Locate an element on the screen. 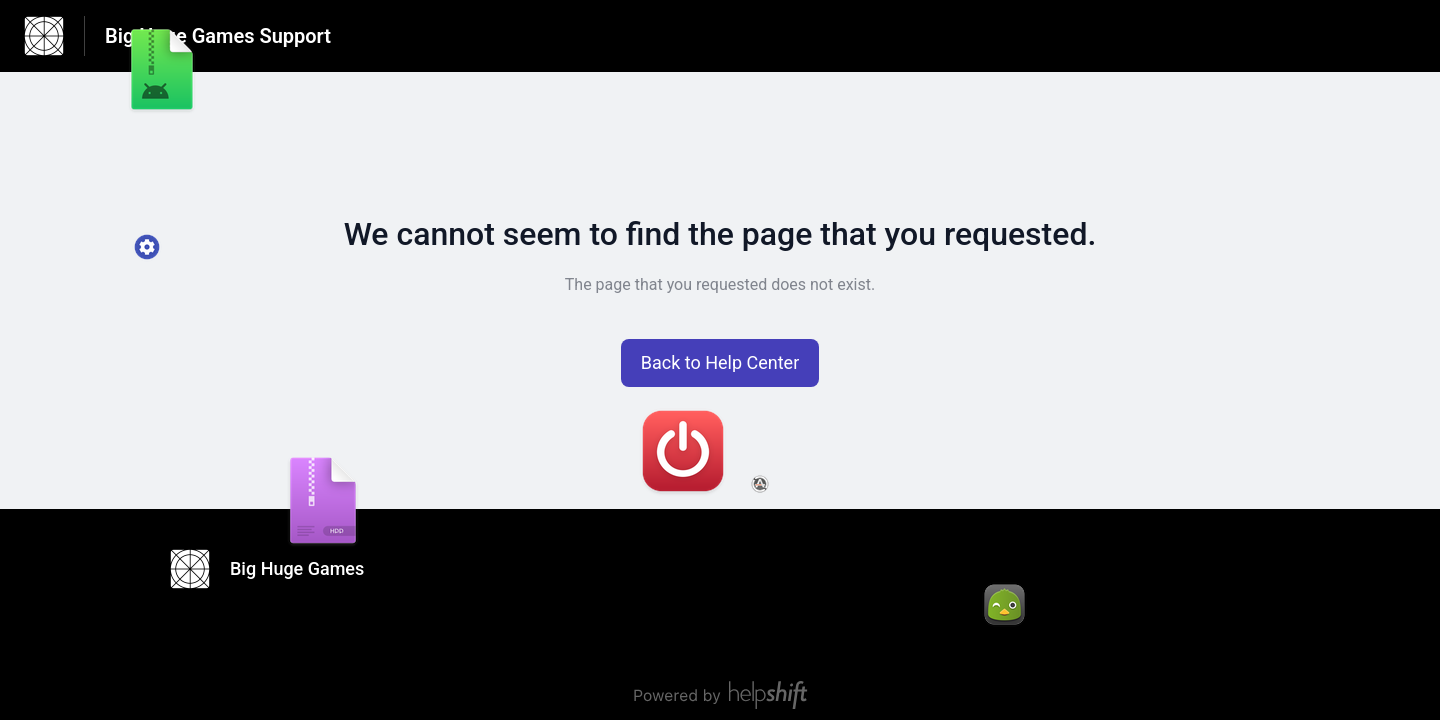 The height and width of the screenshot is (720, 1440). open the software update manager is located at coordinates (760, 484).